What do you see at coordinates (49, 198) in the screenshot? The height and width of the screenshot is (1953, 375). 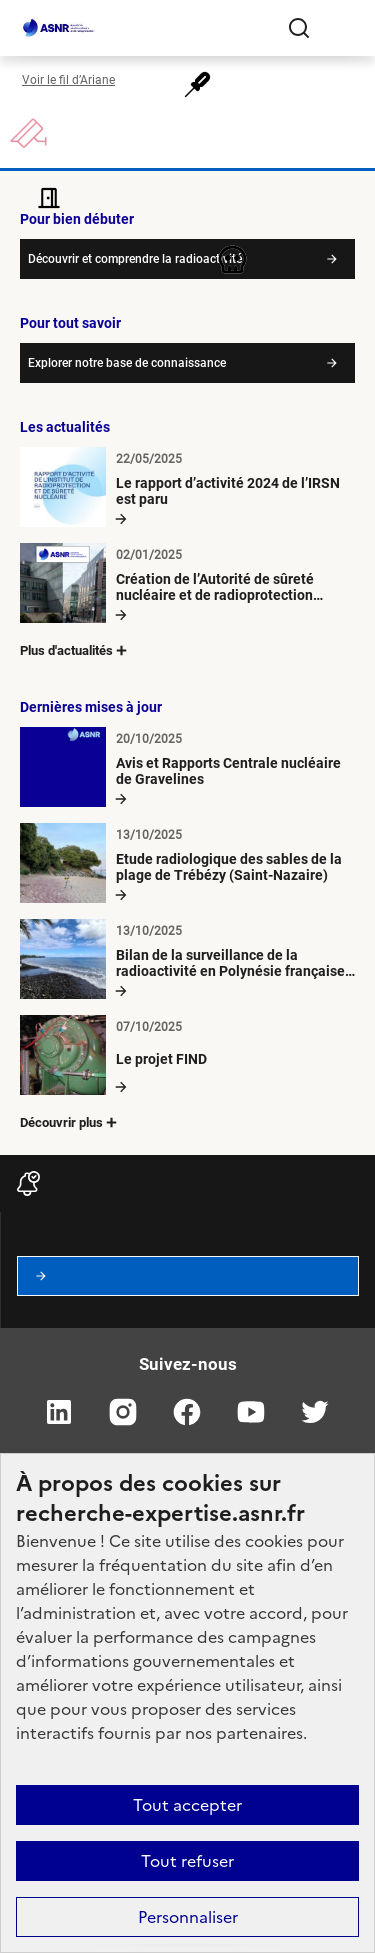 I see `log out or exit the application` at bounding box center [49, 198].